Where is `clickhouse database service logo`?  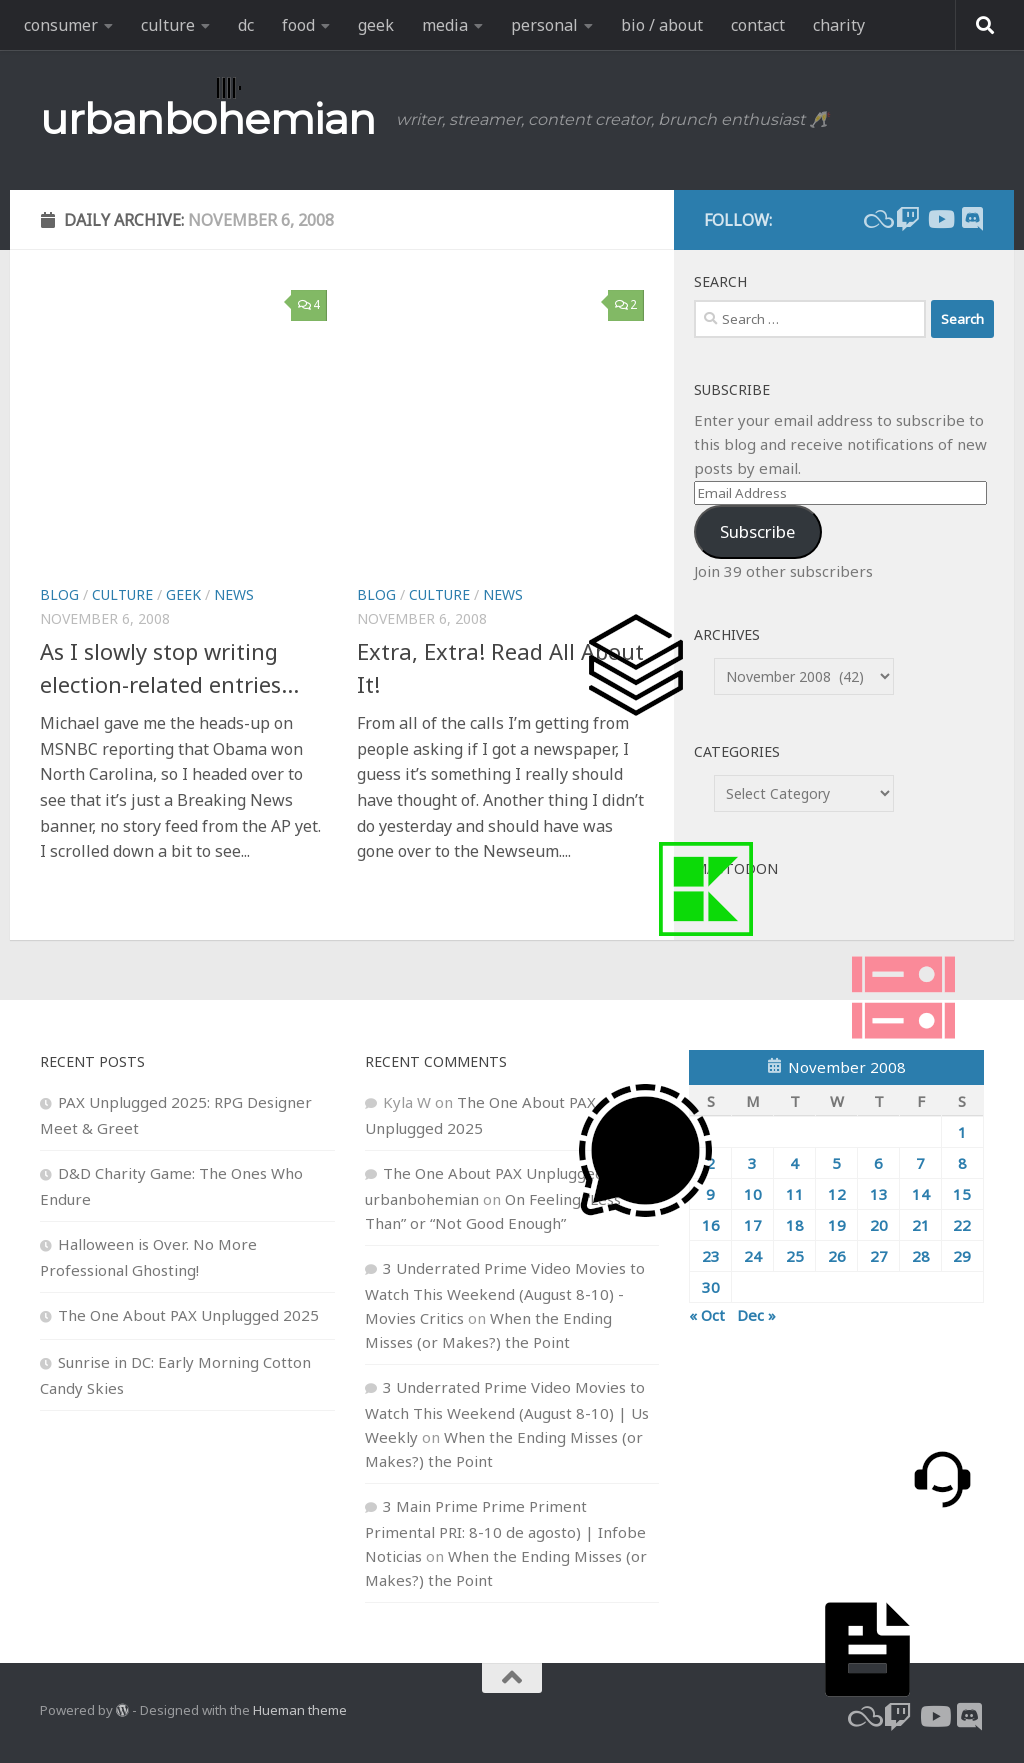
clickhouse database service logo is located at coordinates (229, 88).